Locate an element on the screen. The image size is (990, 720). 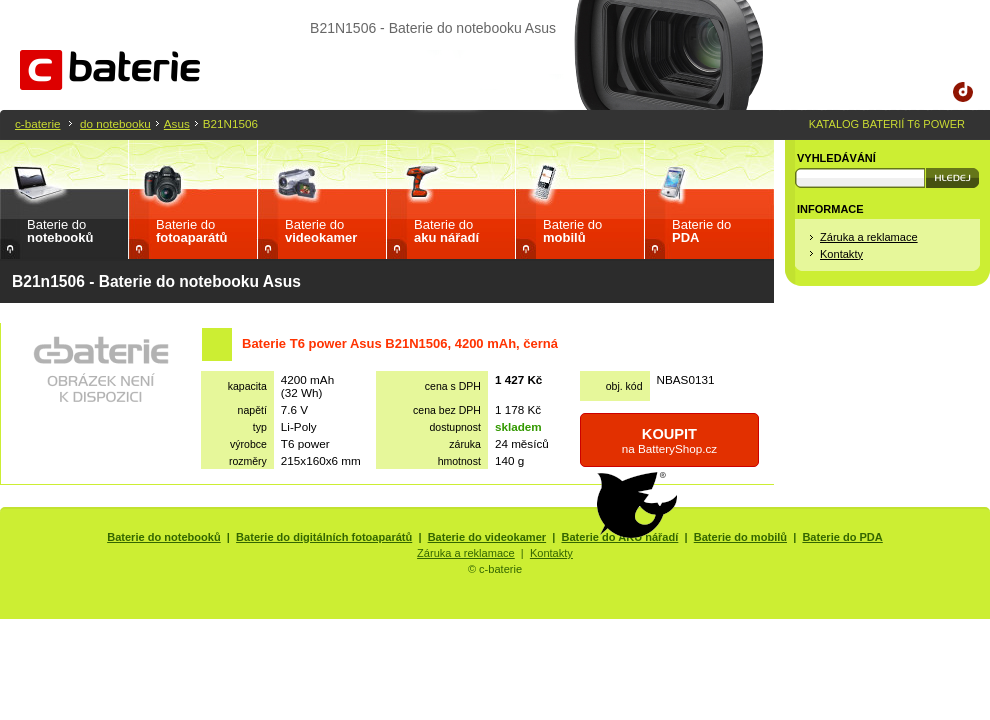
freenas open-source storage software logo is located at coordinates (637, 505).